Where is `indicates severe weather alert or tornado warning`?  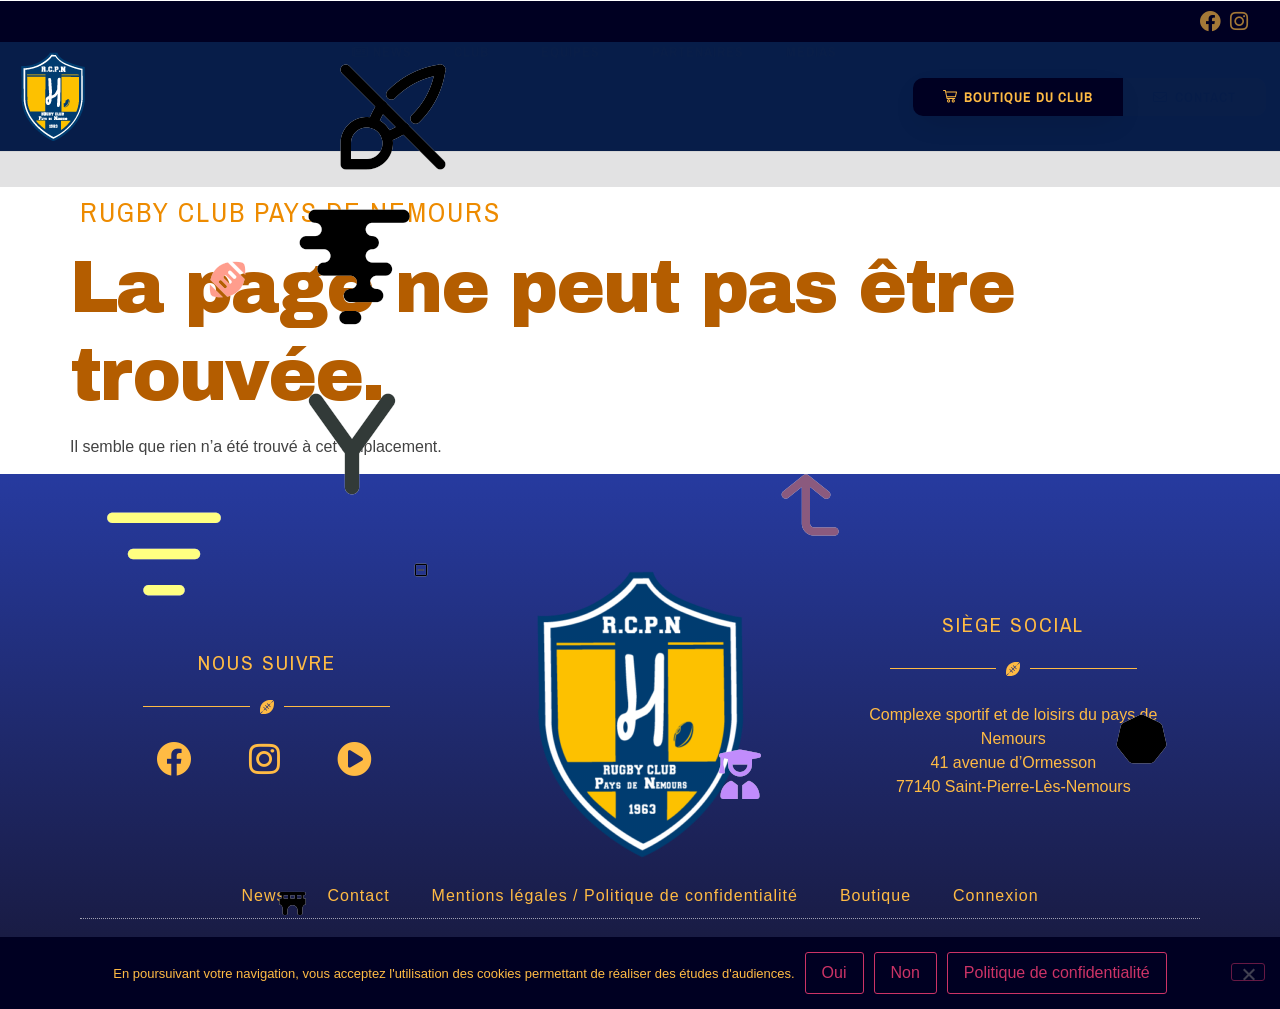
indicates severe weather alert or tornado warning is located at coordinates (352, 262).